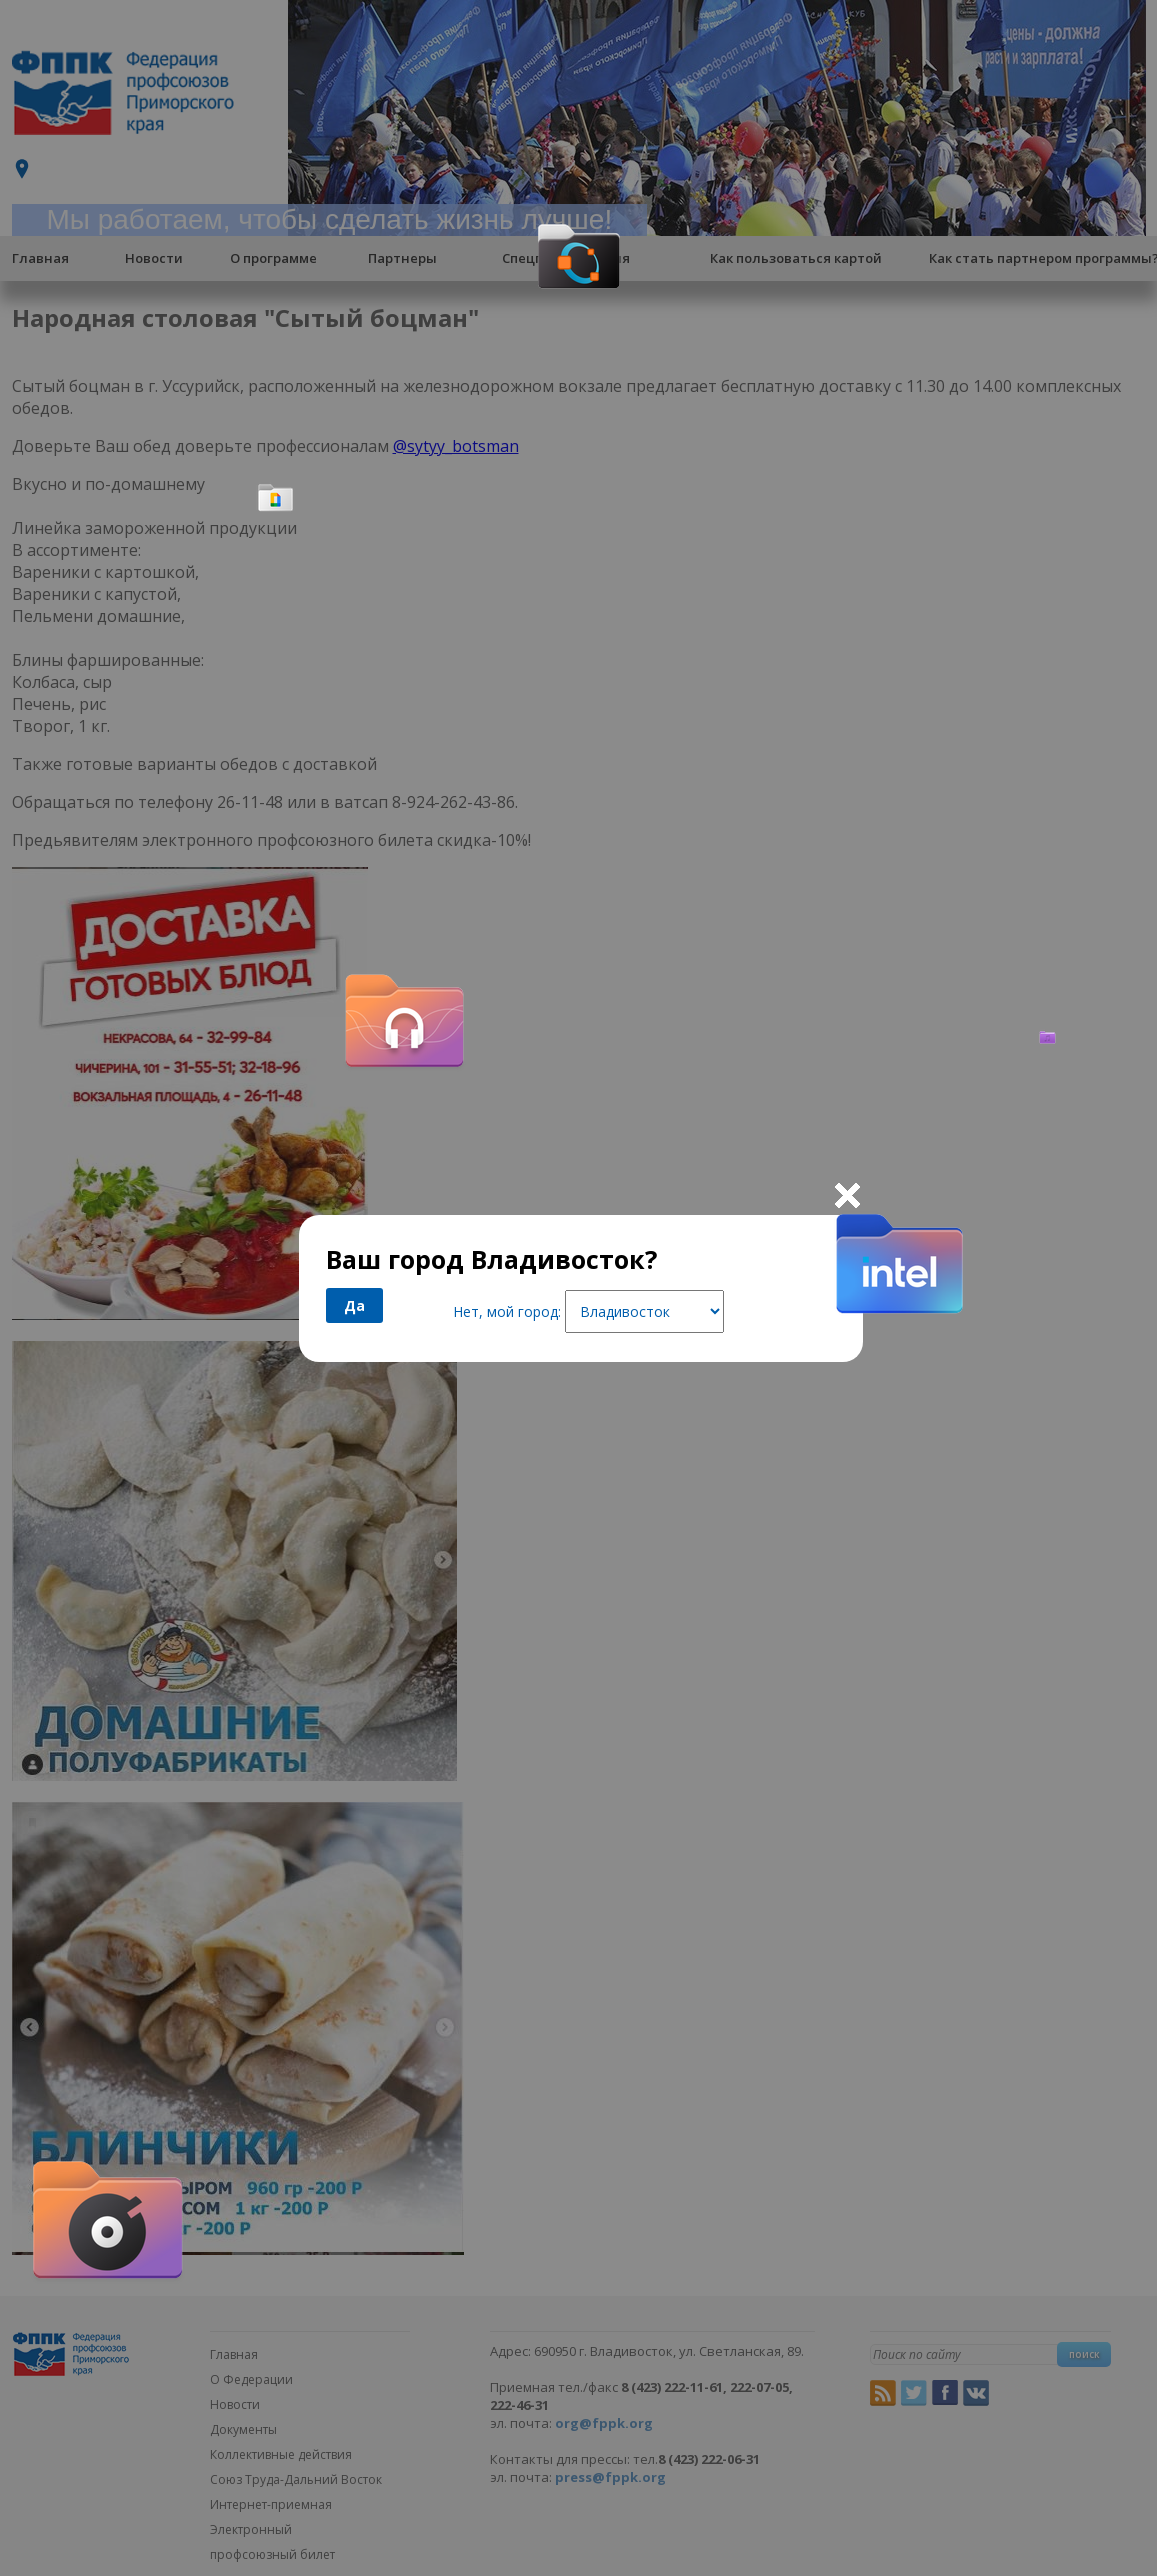 Image resolution: width=1157 pixels, height=2576 pixels. I want to click on open your music folder, so click(1047, 1037).